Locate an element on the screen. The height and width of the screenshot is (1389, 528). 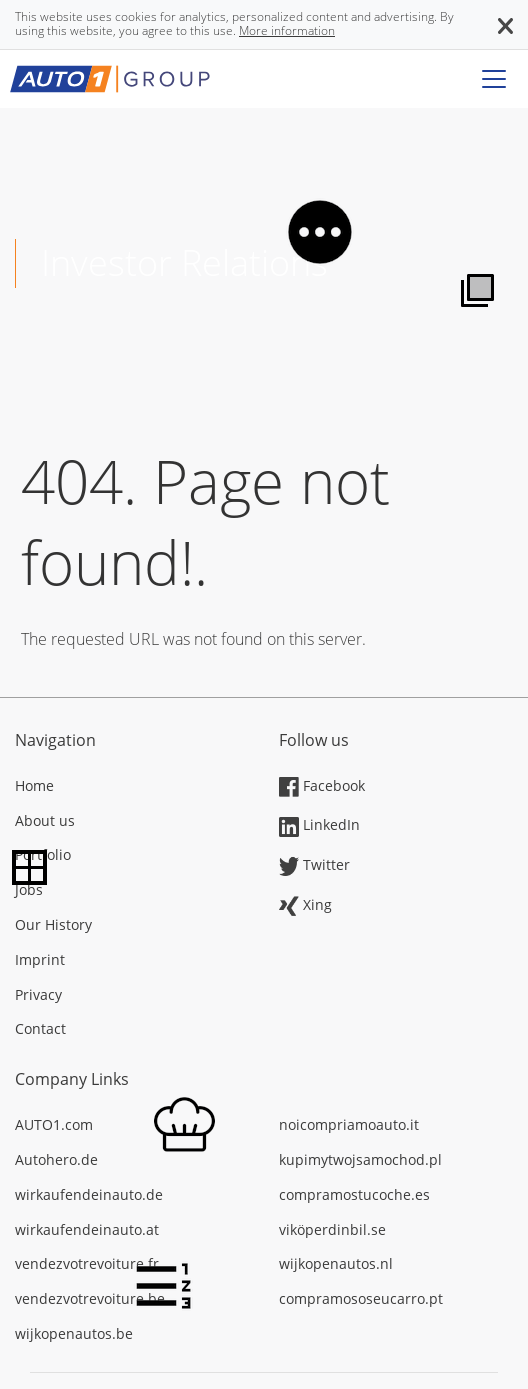
browse recipes or cooking content is located at coordinates (184, 1125).